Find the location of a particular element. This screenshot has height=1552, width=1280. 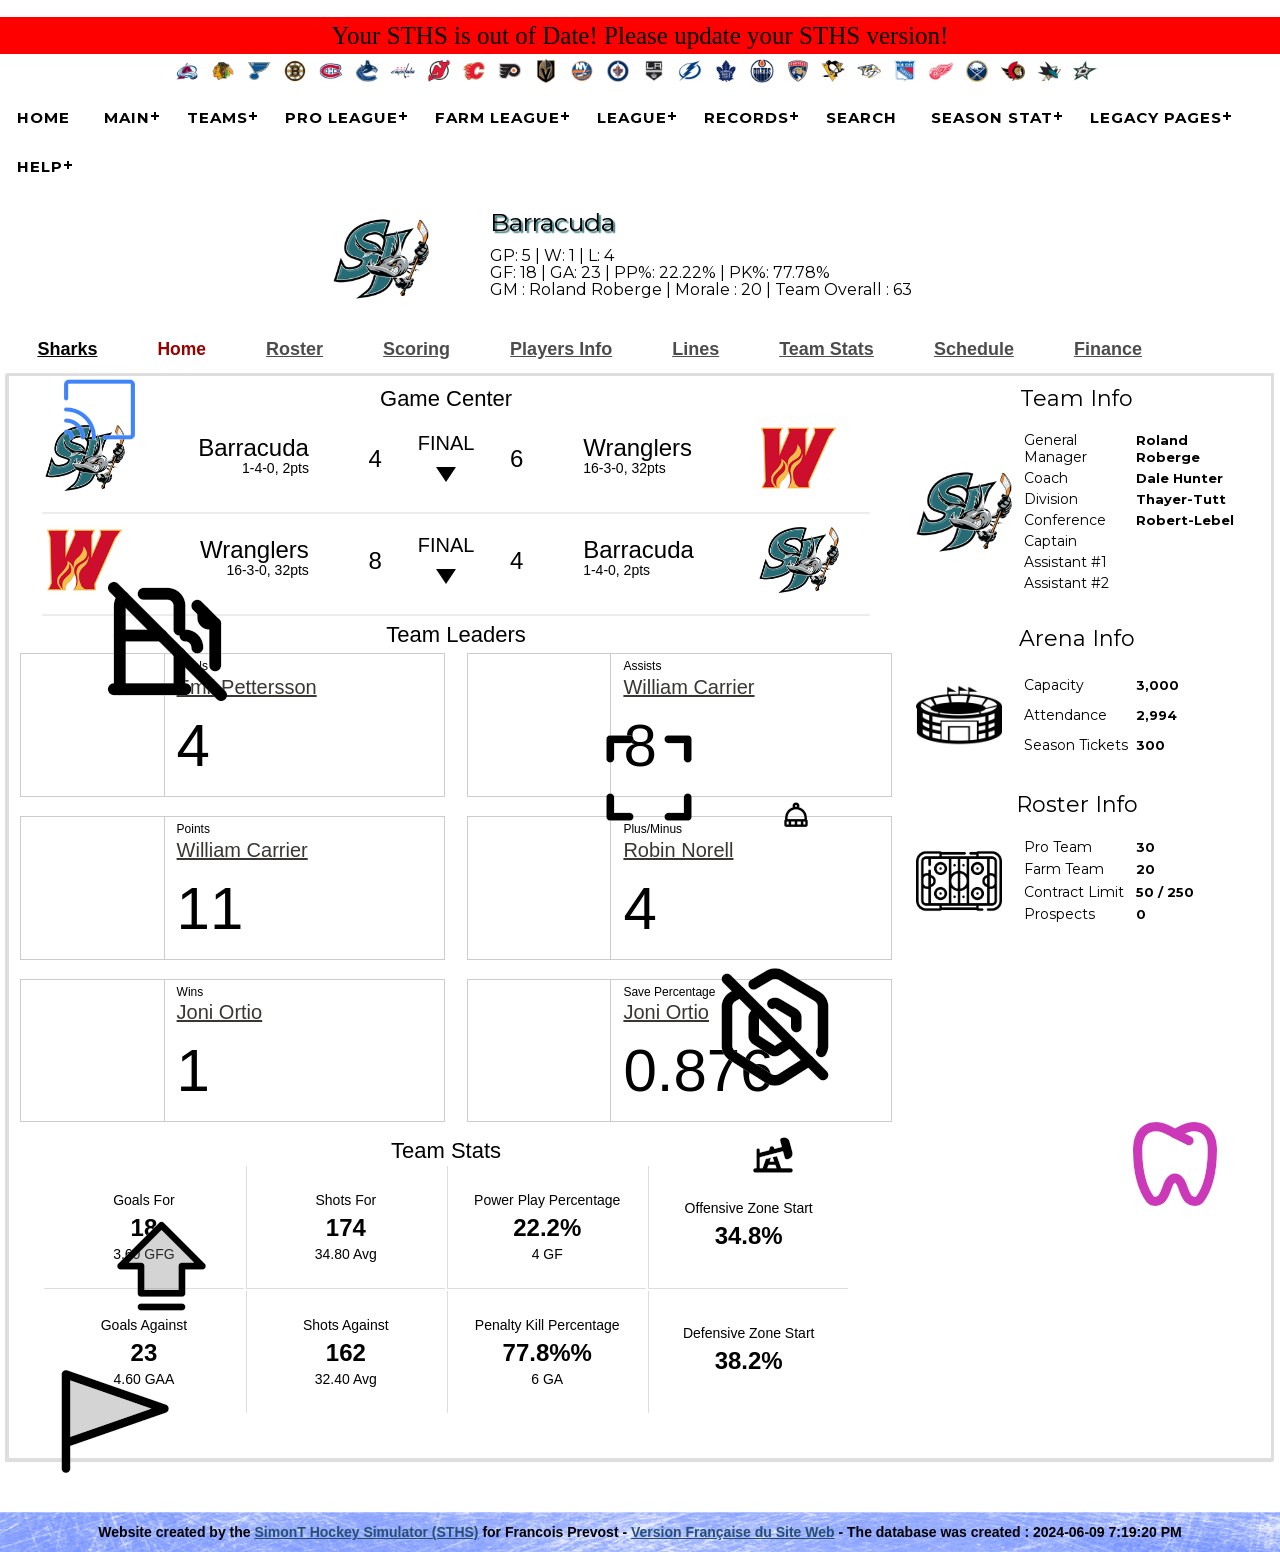

access dental health information is located at coordinates (1175, 1164).